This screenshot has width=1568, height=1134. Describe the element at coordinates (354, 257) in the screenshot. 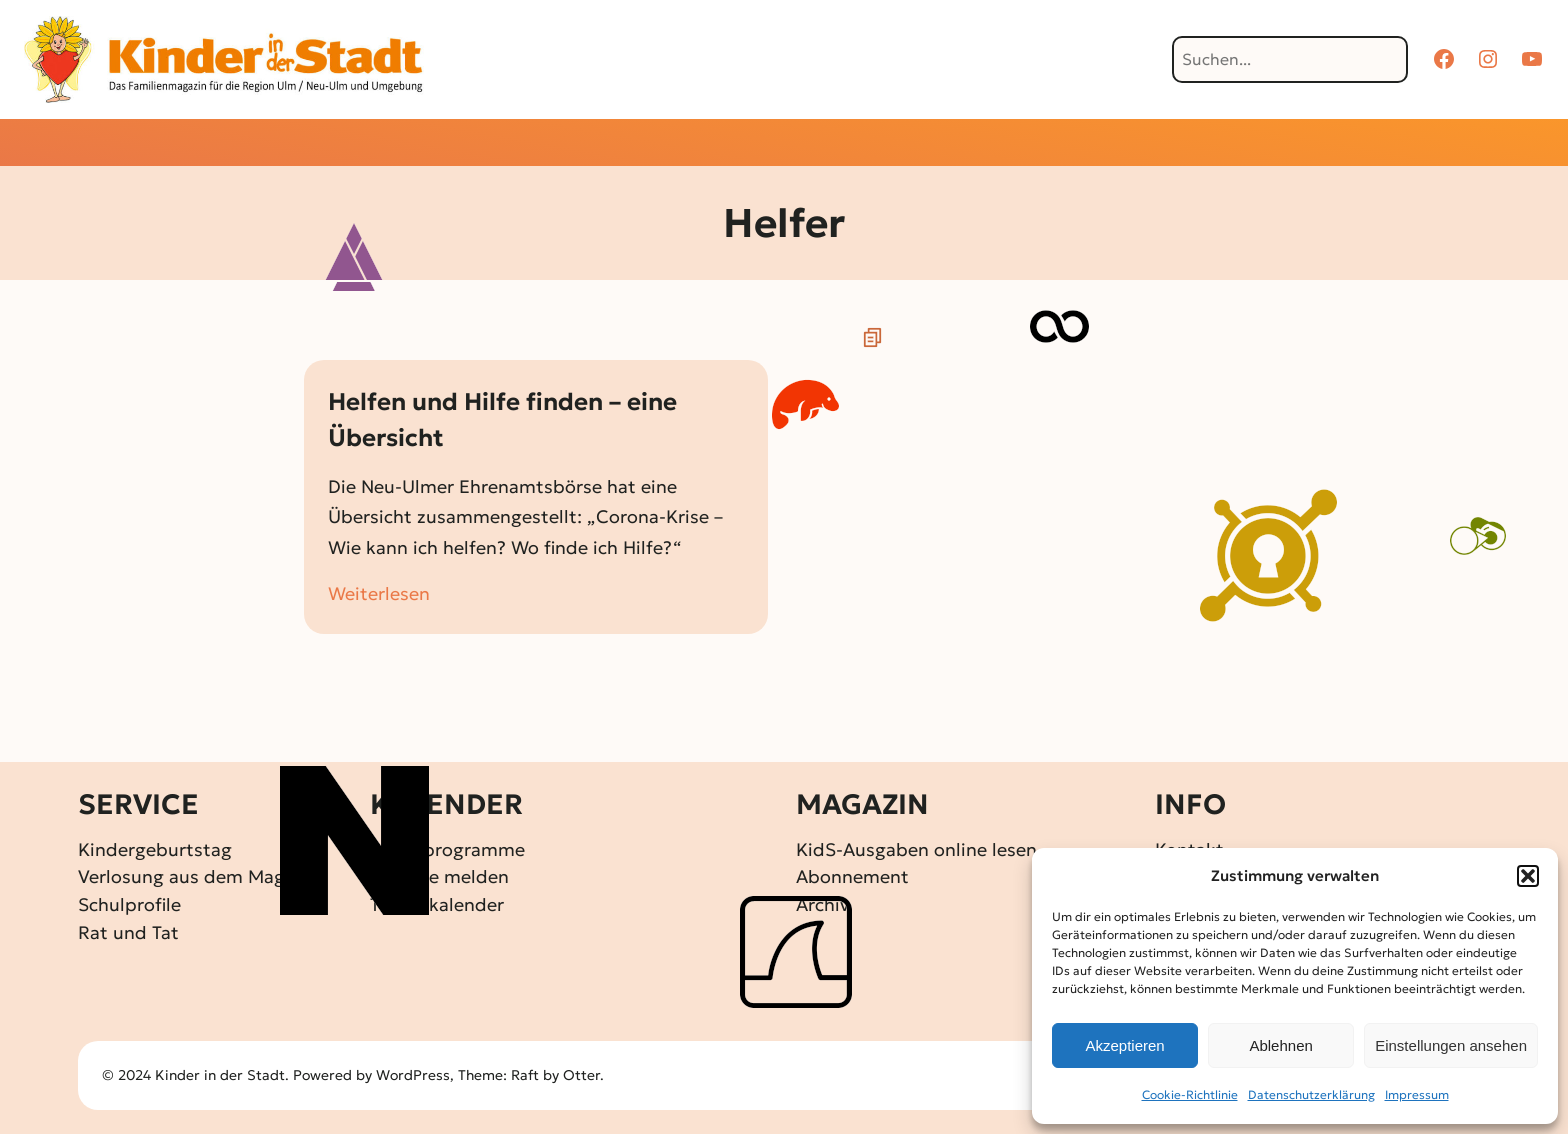

I see `pino logging library logo` at that location.